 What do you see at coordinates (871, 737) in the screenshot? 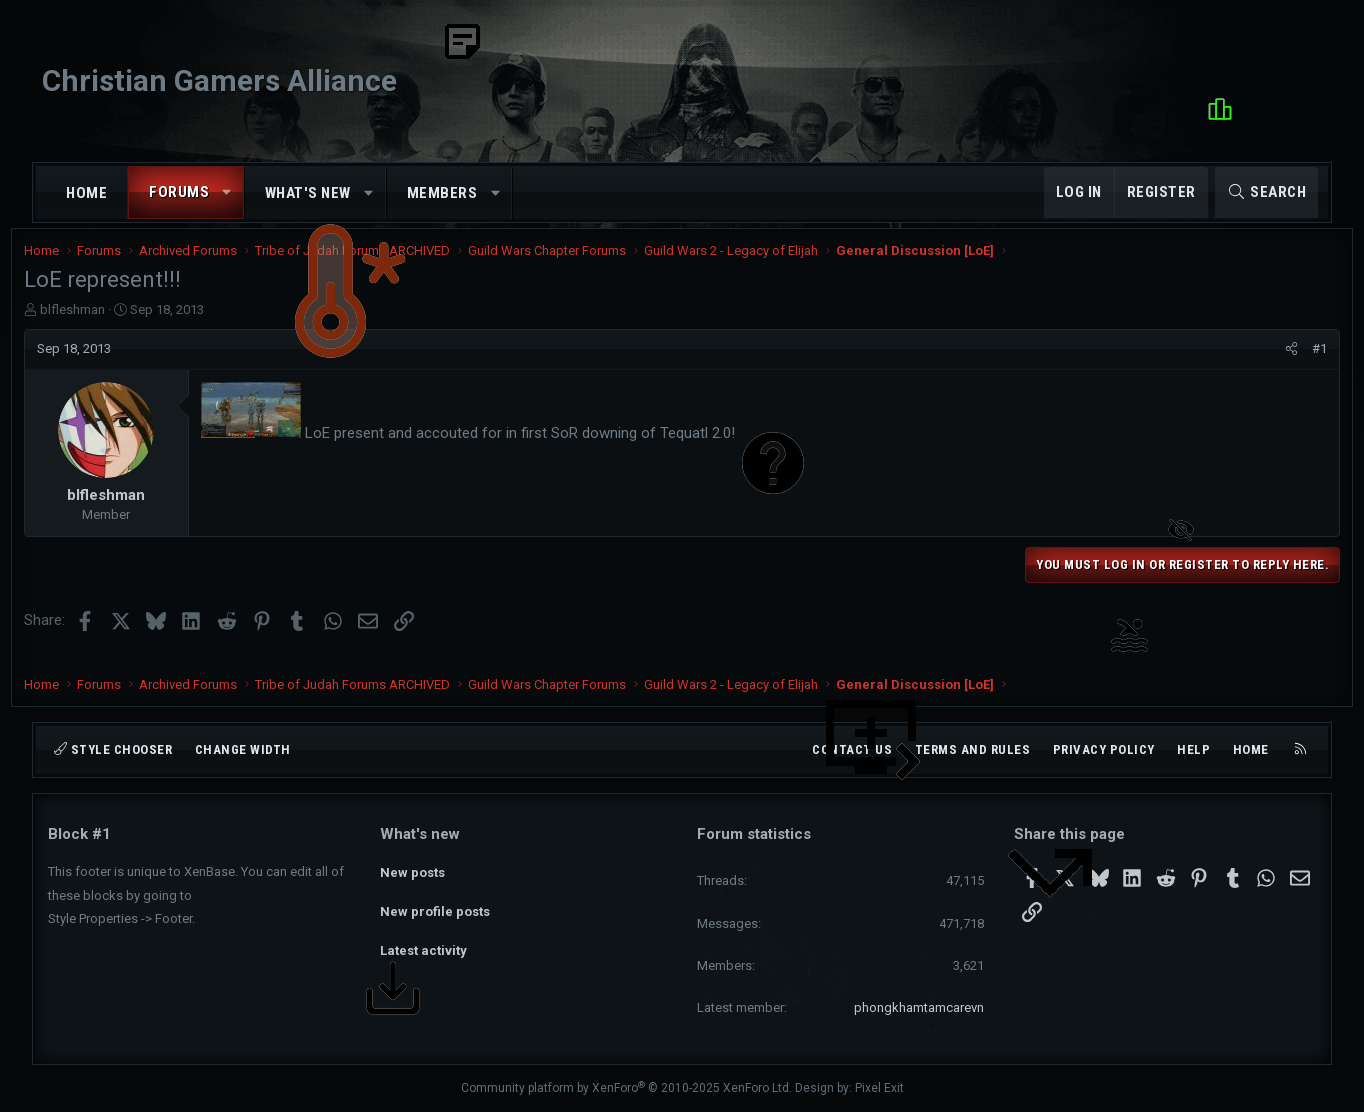
I see `add current media to play next in queue` at bounding box center [871, 737].